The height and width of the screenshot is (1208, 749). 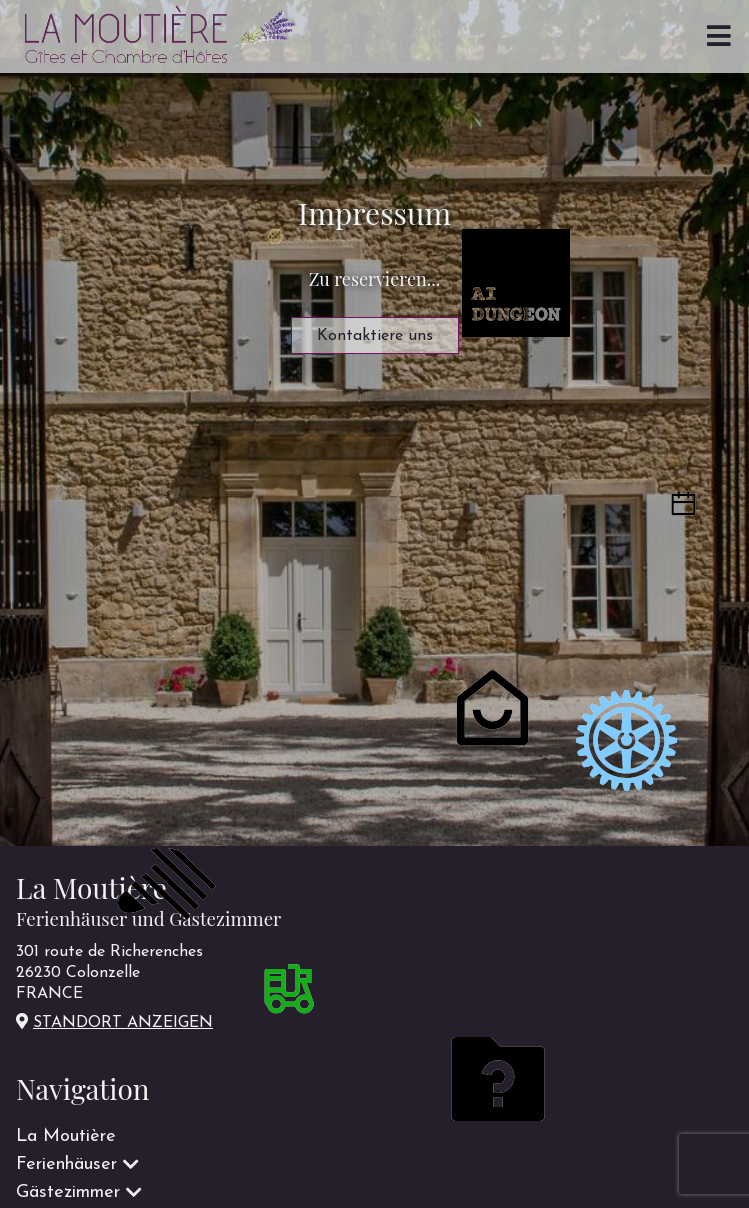 I want to click on open AI Dungeon app, so click(x=516, y=283).